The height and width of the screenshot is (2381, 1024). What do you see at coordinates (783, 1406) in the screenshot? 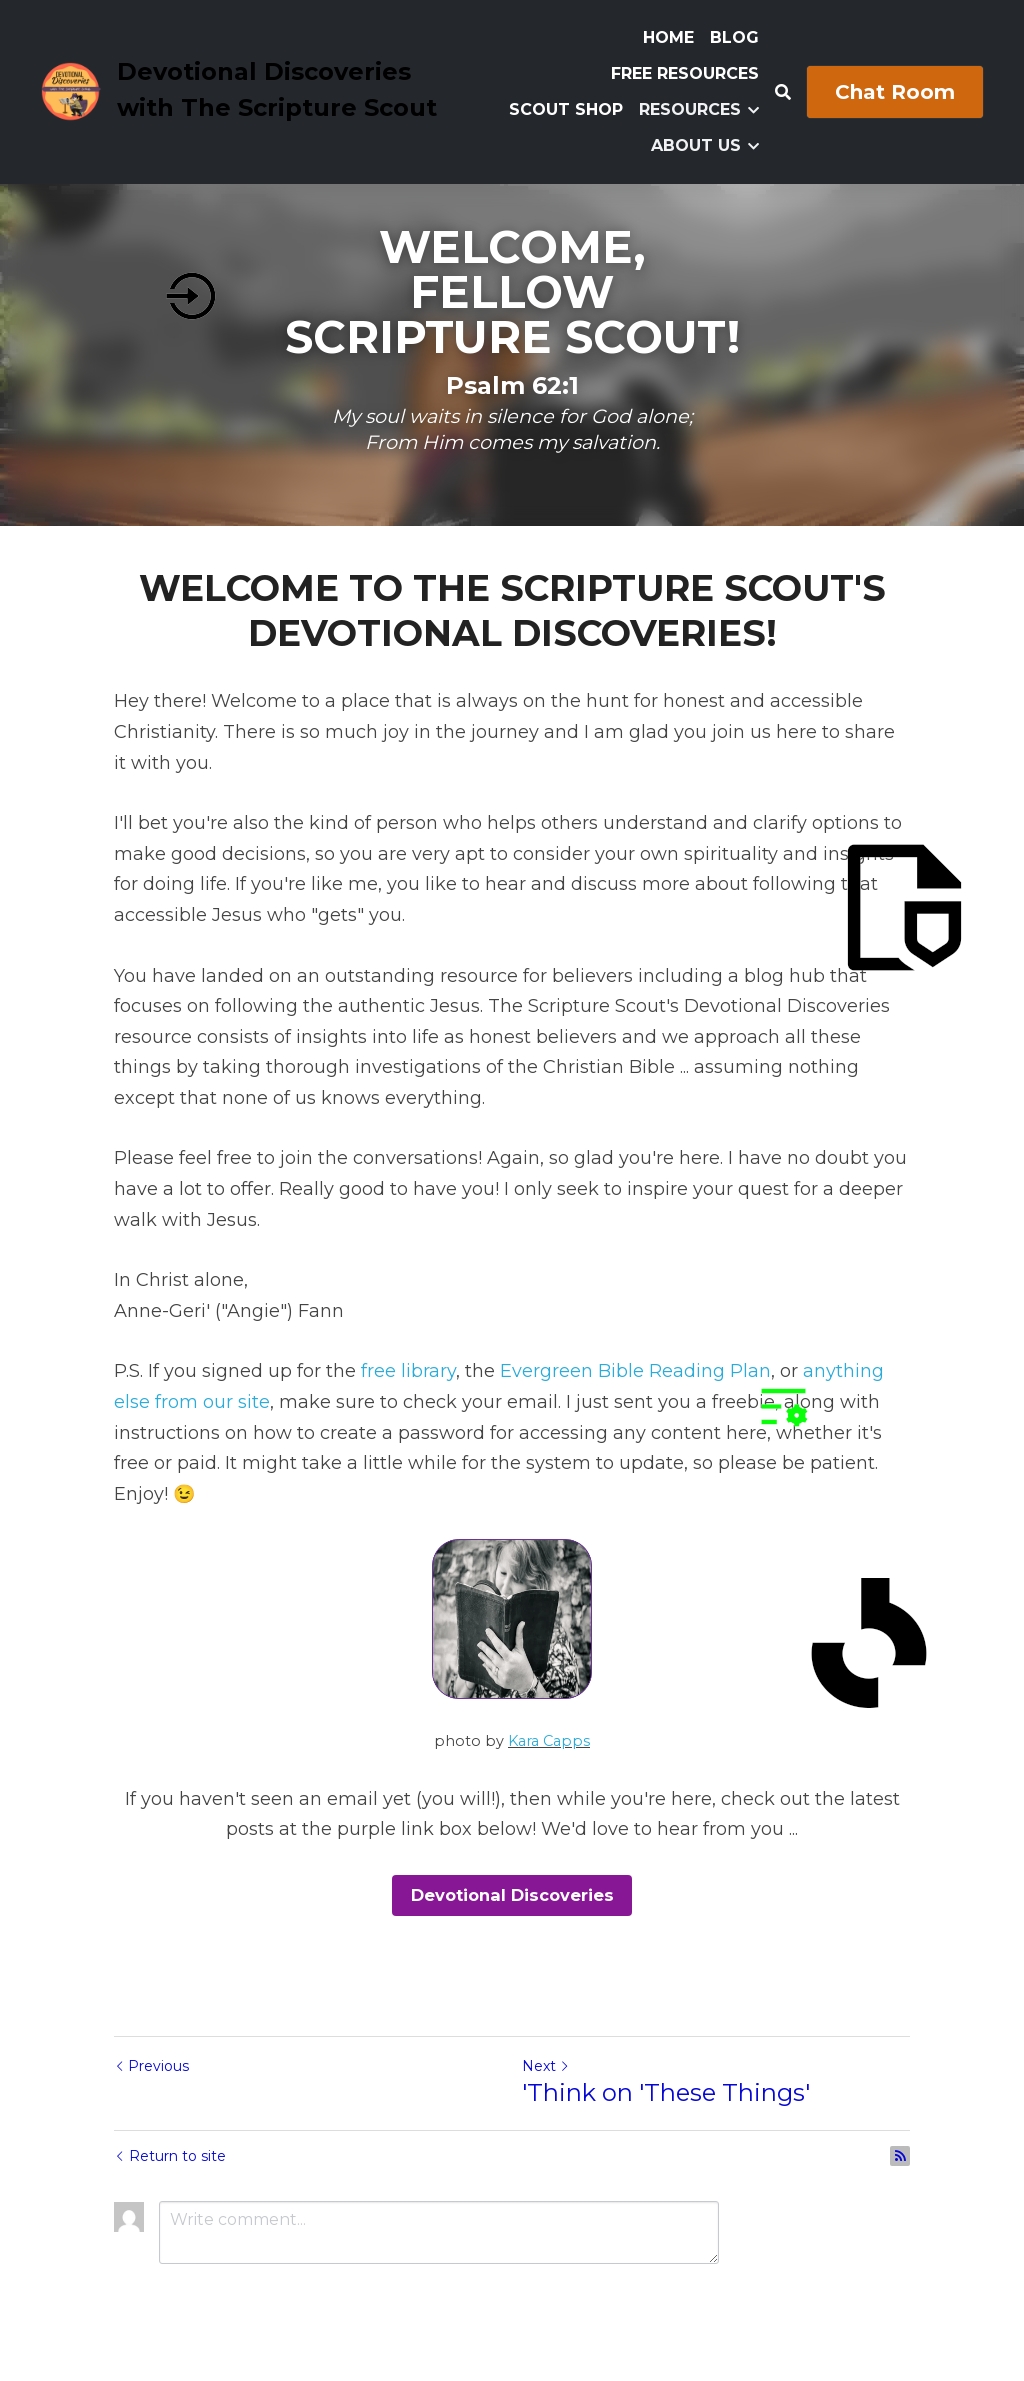
I see `access list settings or preferences` at bounding box center [783, 1406].